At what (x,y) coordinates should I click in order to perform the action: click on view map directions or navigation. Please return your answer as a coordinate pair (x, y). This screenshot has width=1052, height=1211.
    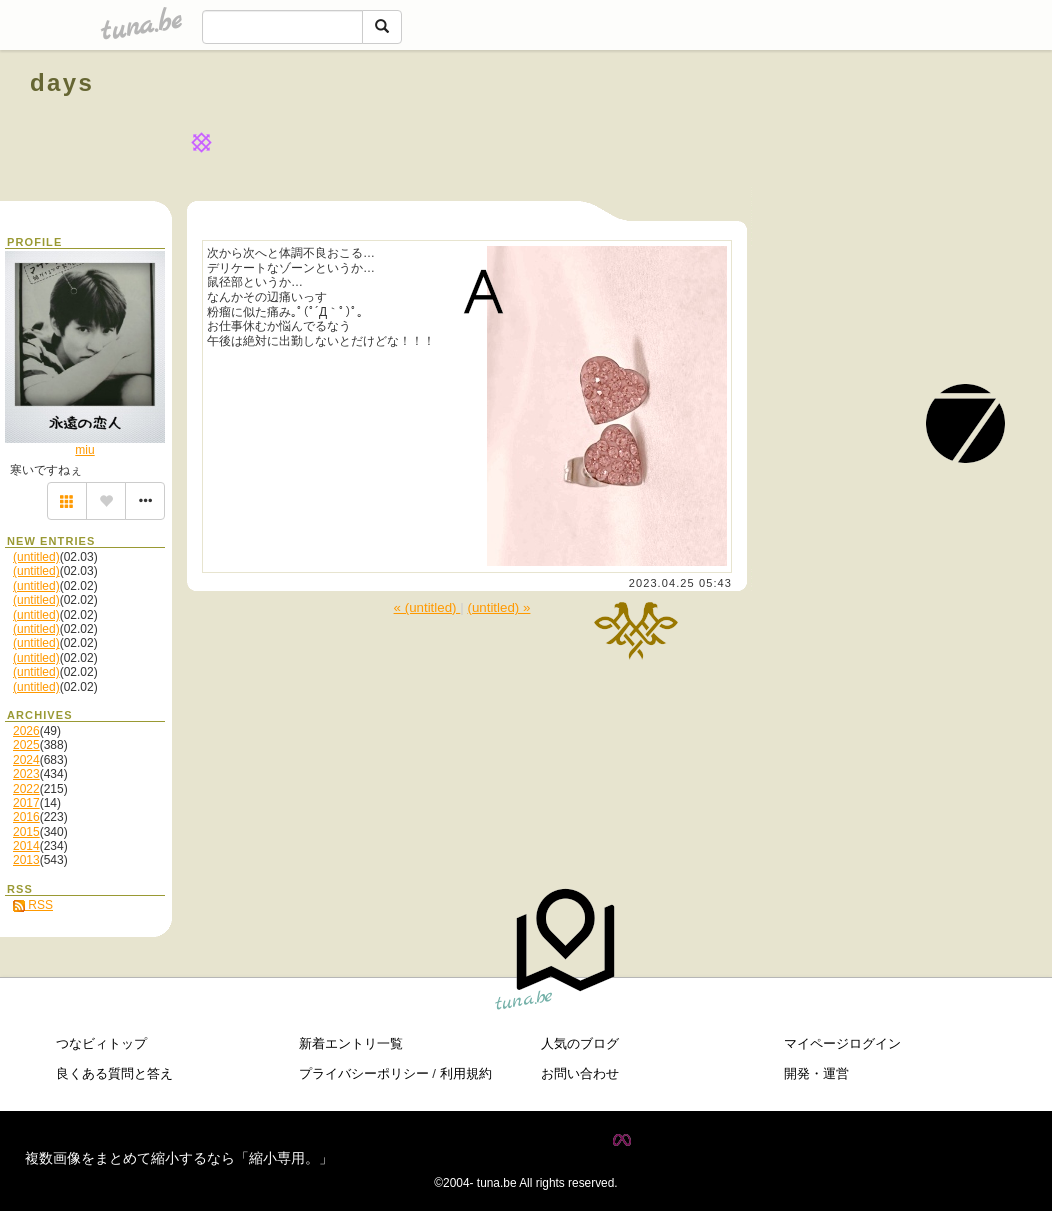
    Looking at the image, I should click on (565, 942).